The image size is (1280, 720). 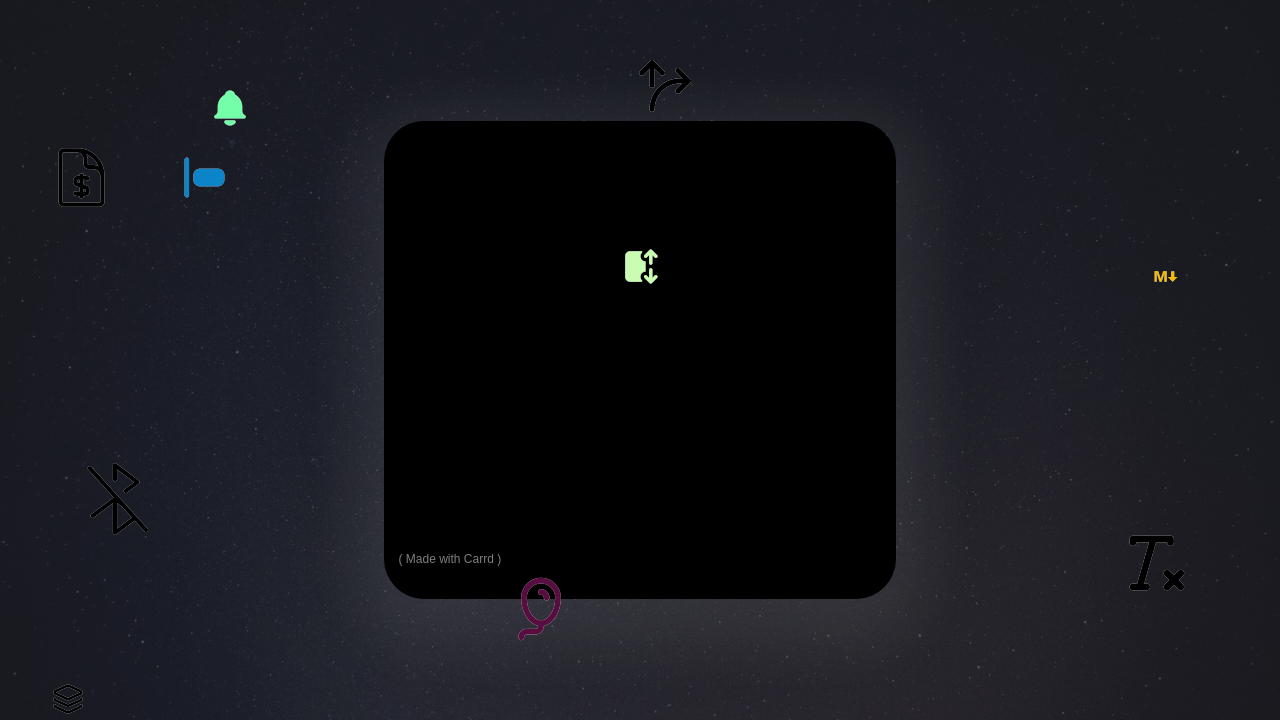 I want to click on indicates a celebration or birthday event, so click(x=541, y=609).